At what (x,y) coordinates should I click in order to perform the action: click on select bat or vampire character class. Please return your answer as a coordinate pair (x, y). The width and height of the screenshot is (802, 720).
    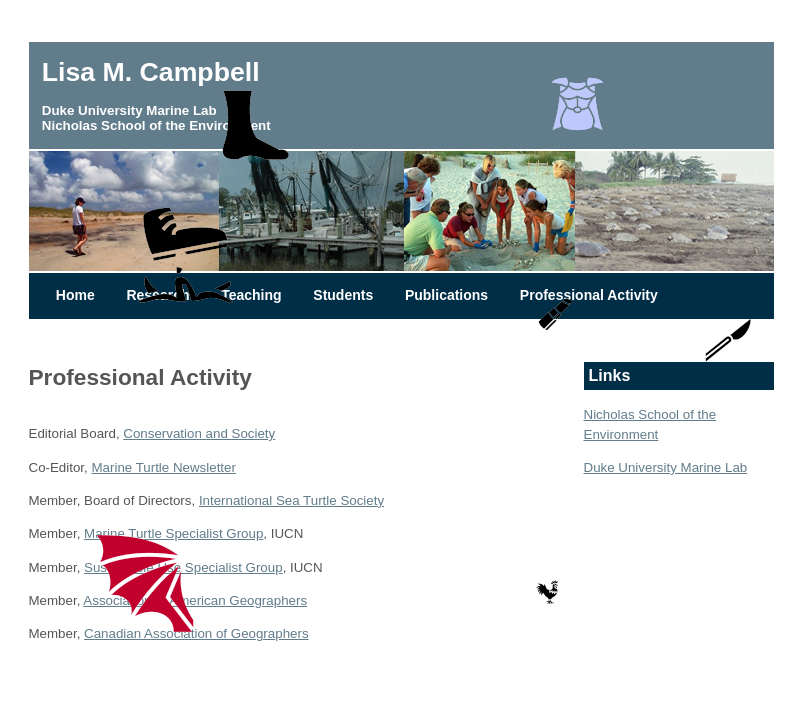
    Looking at the image, I should click on (144, 583).